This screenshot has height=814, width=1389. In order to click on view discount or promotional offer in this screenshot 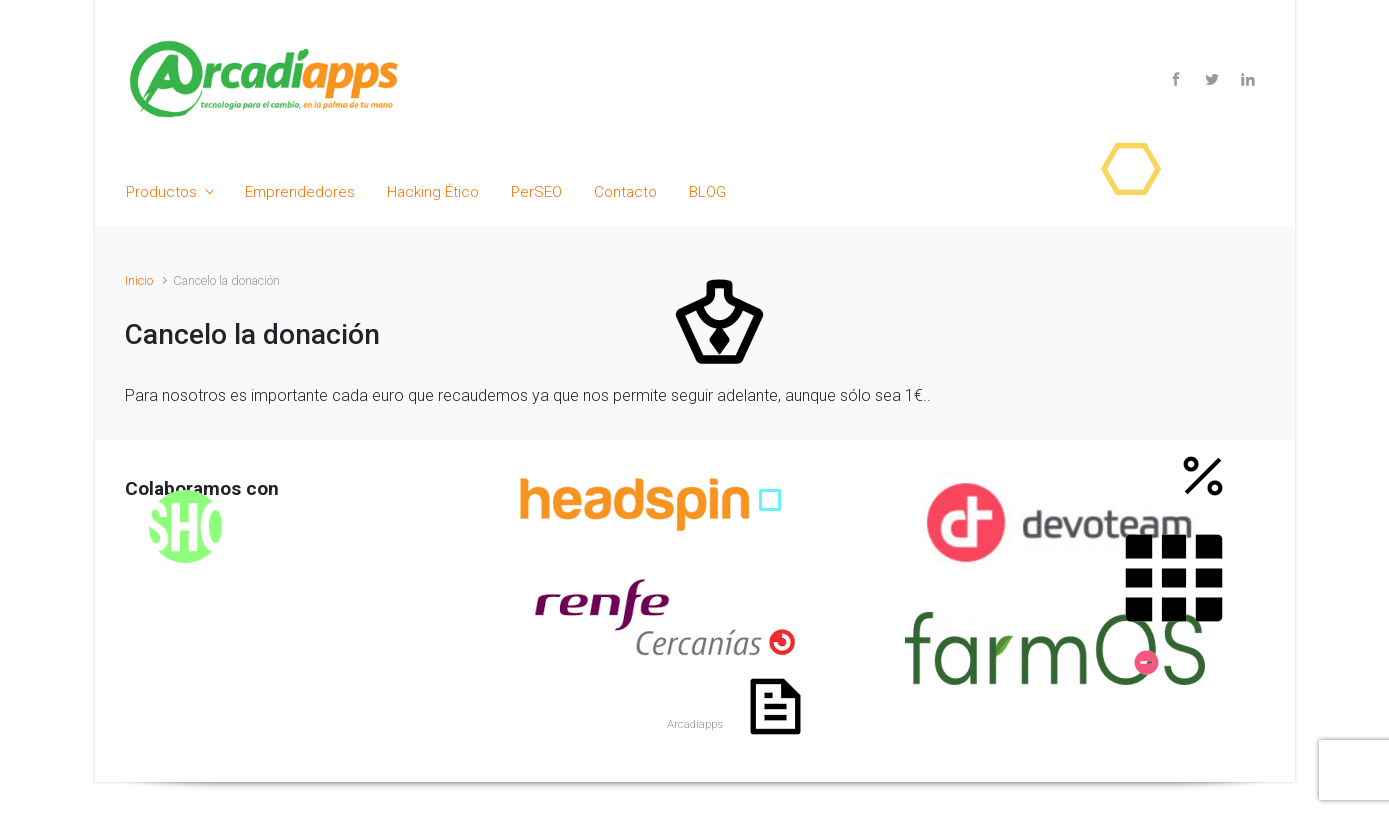, I will do `click(1203, 476)`.